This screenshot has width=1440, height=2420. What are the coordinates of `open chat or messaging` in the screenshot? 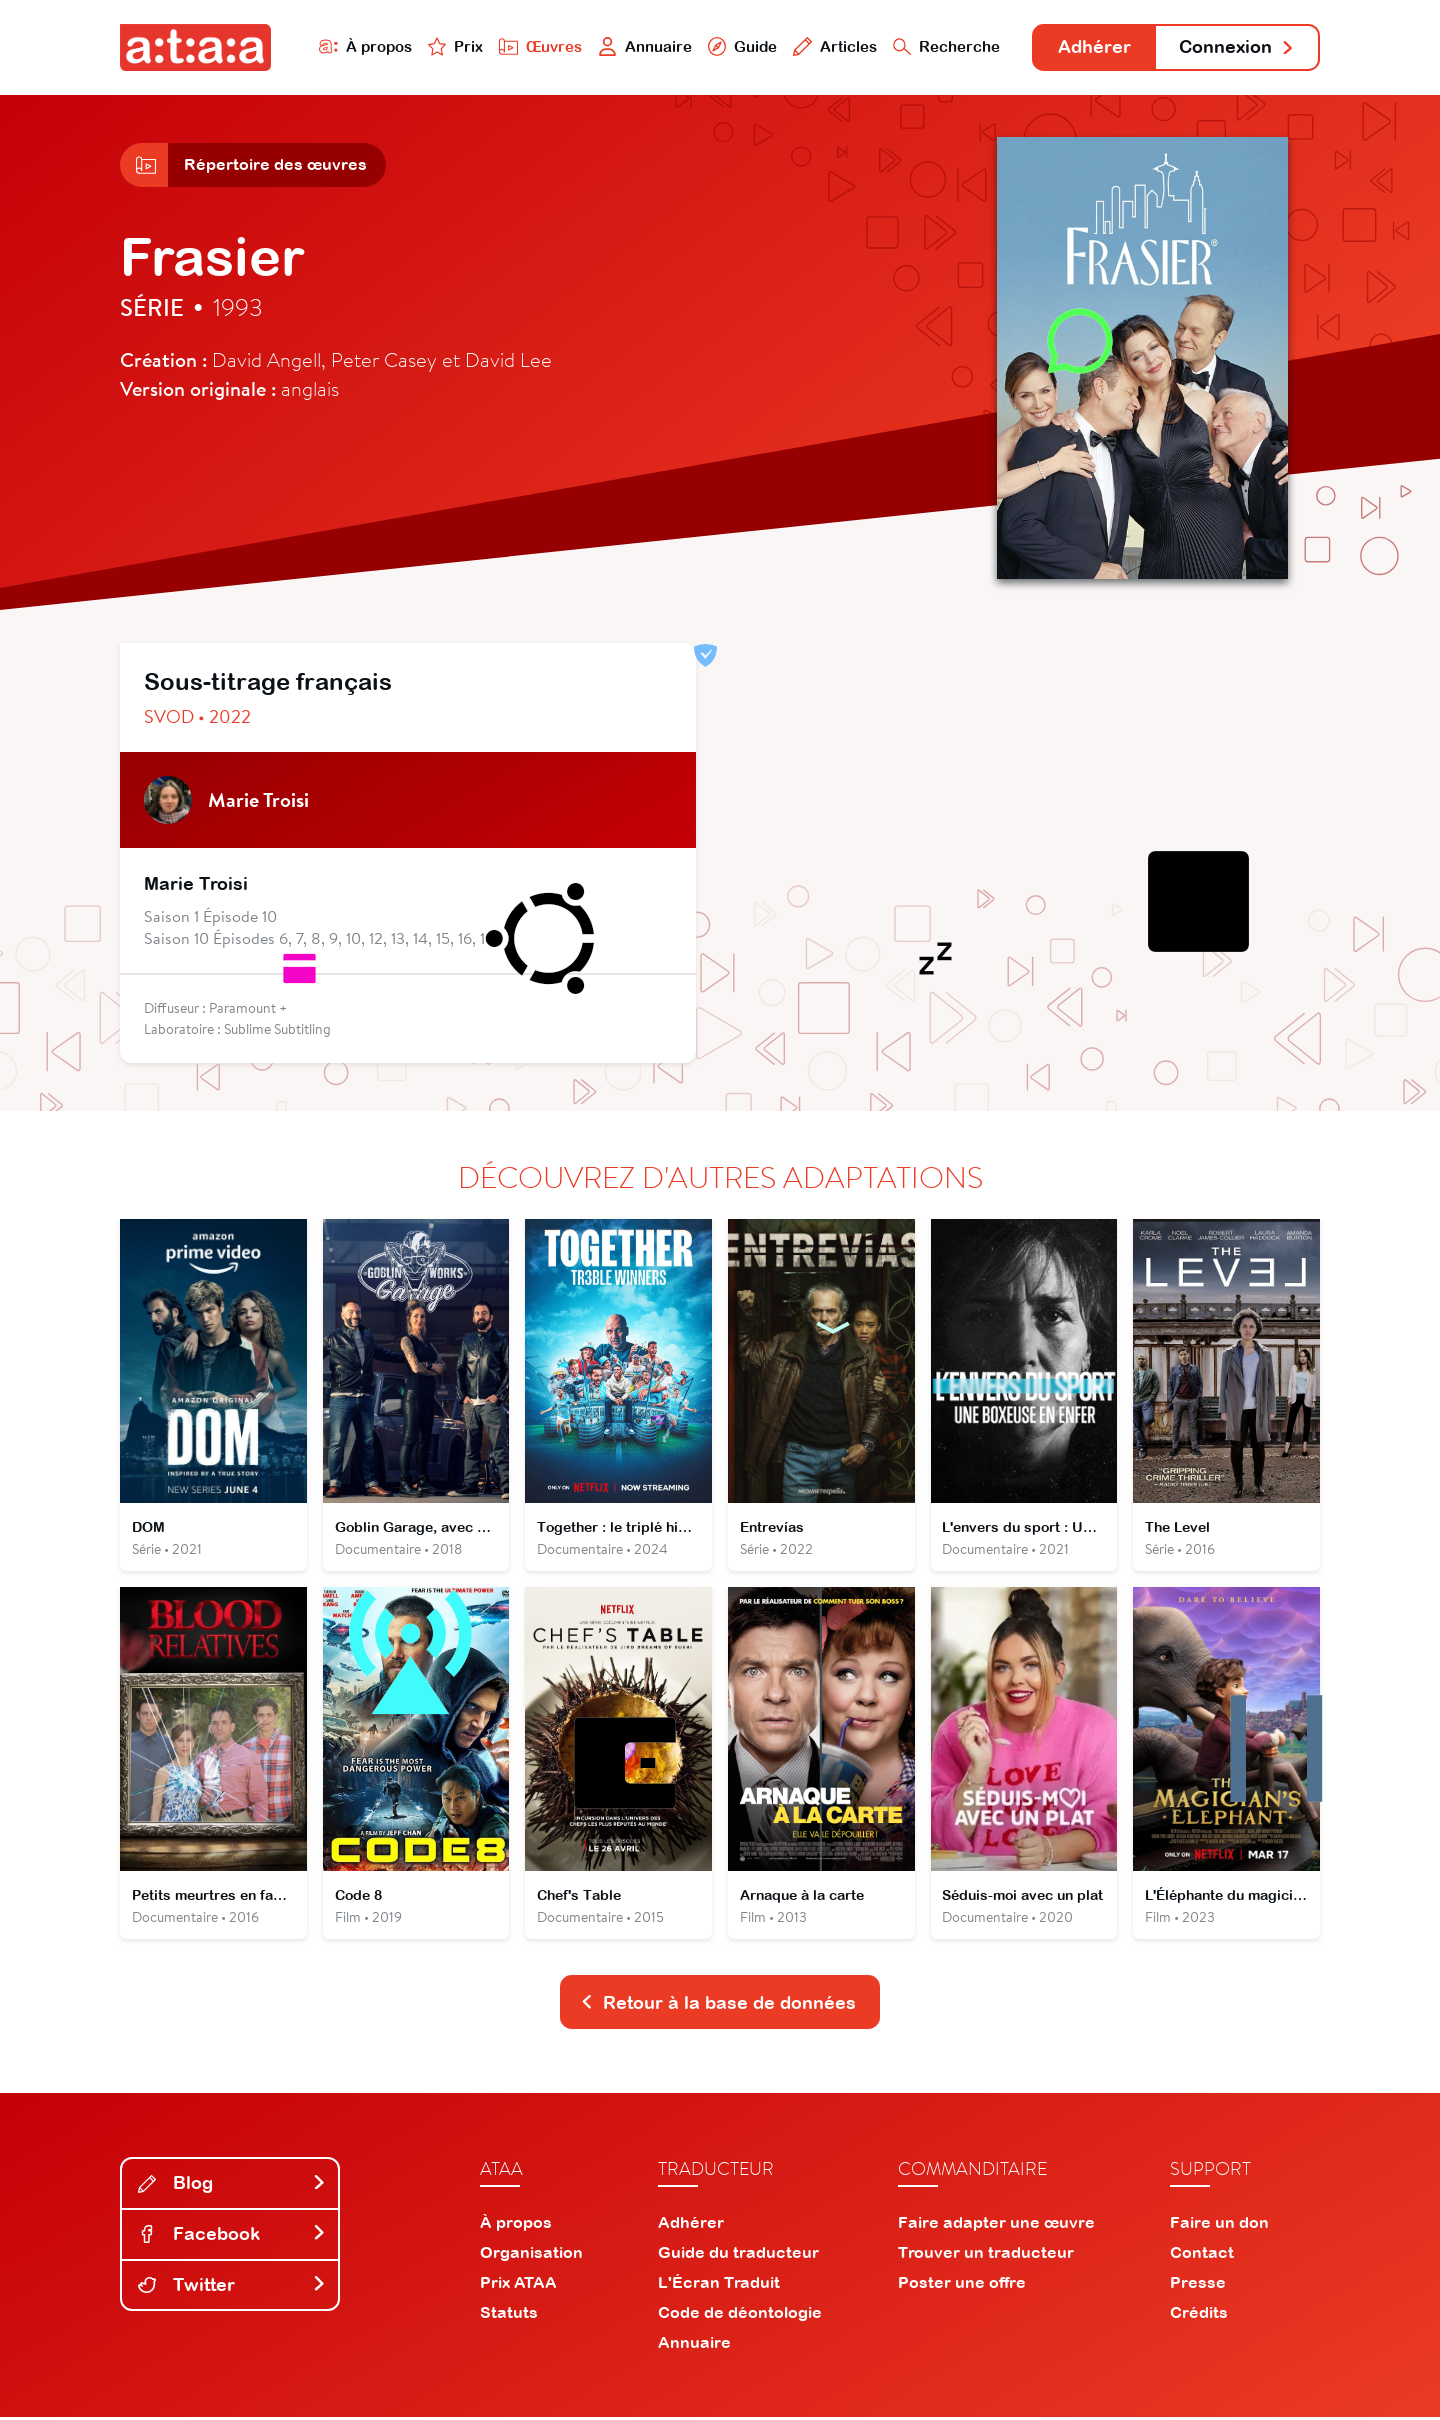 It's located at (1080, 341).